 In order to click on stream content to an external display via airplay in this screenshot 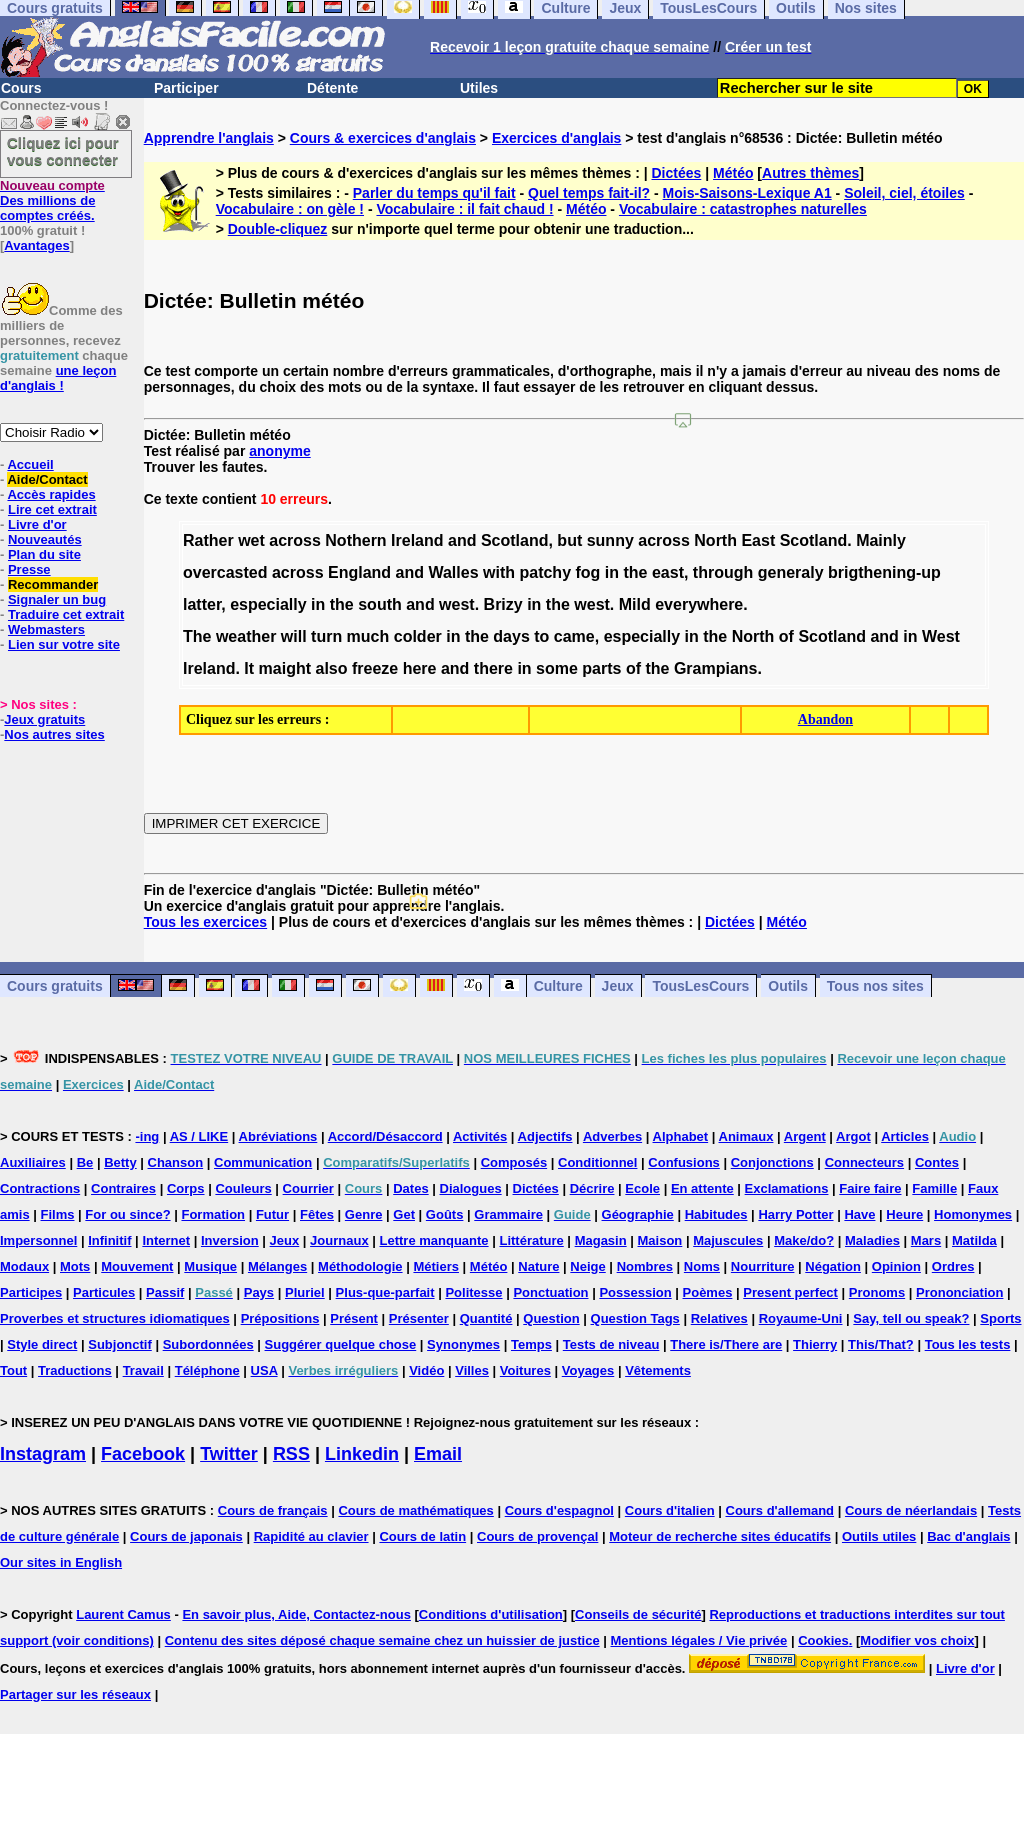, I will do `click(683, 420)`.